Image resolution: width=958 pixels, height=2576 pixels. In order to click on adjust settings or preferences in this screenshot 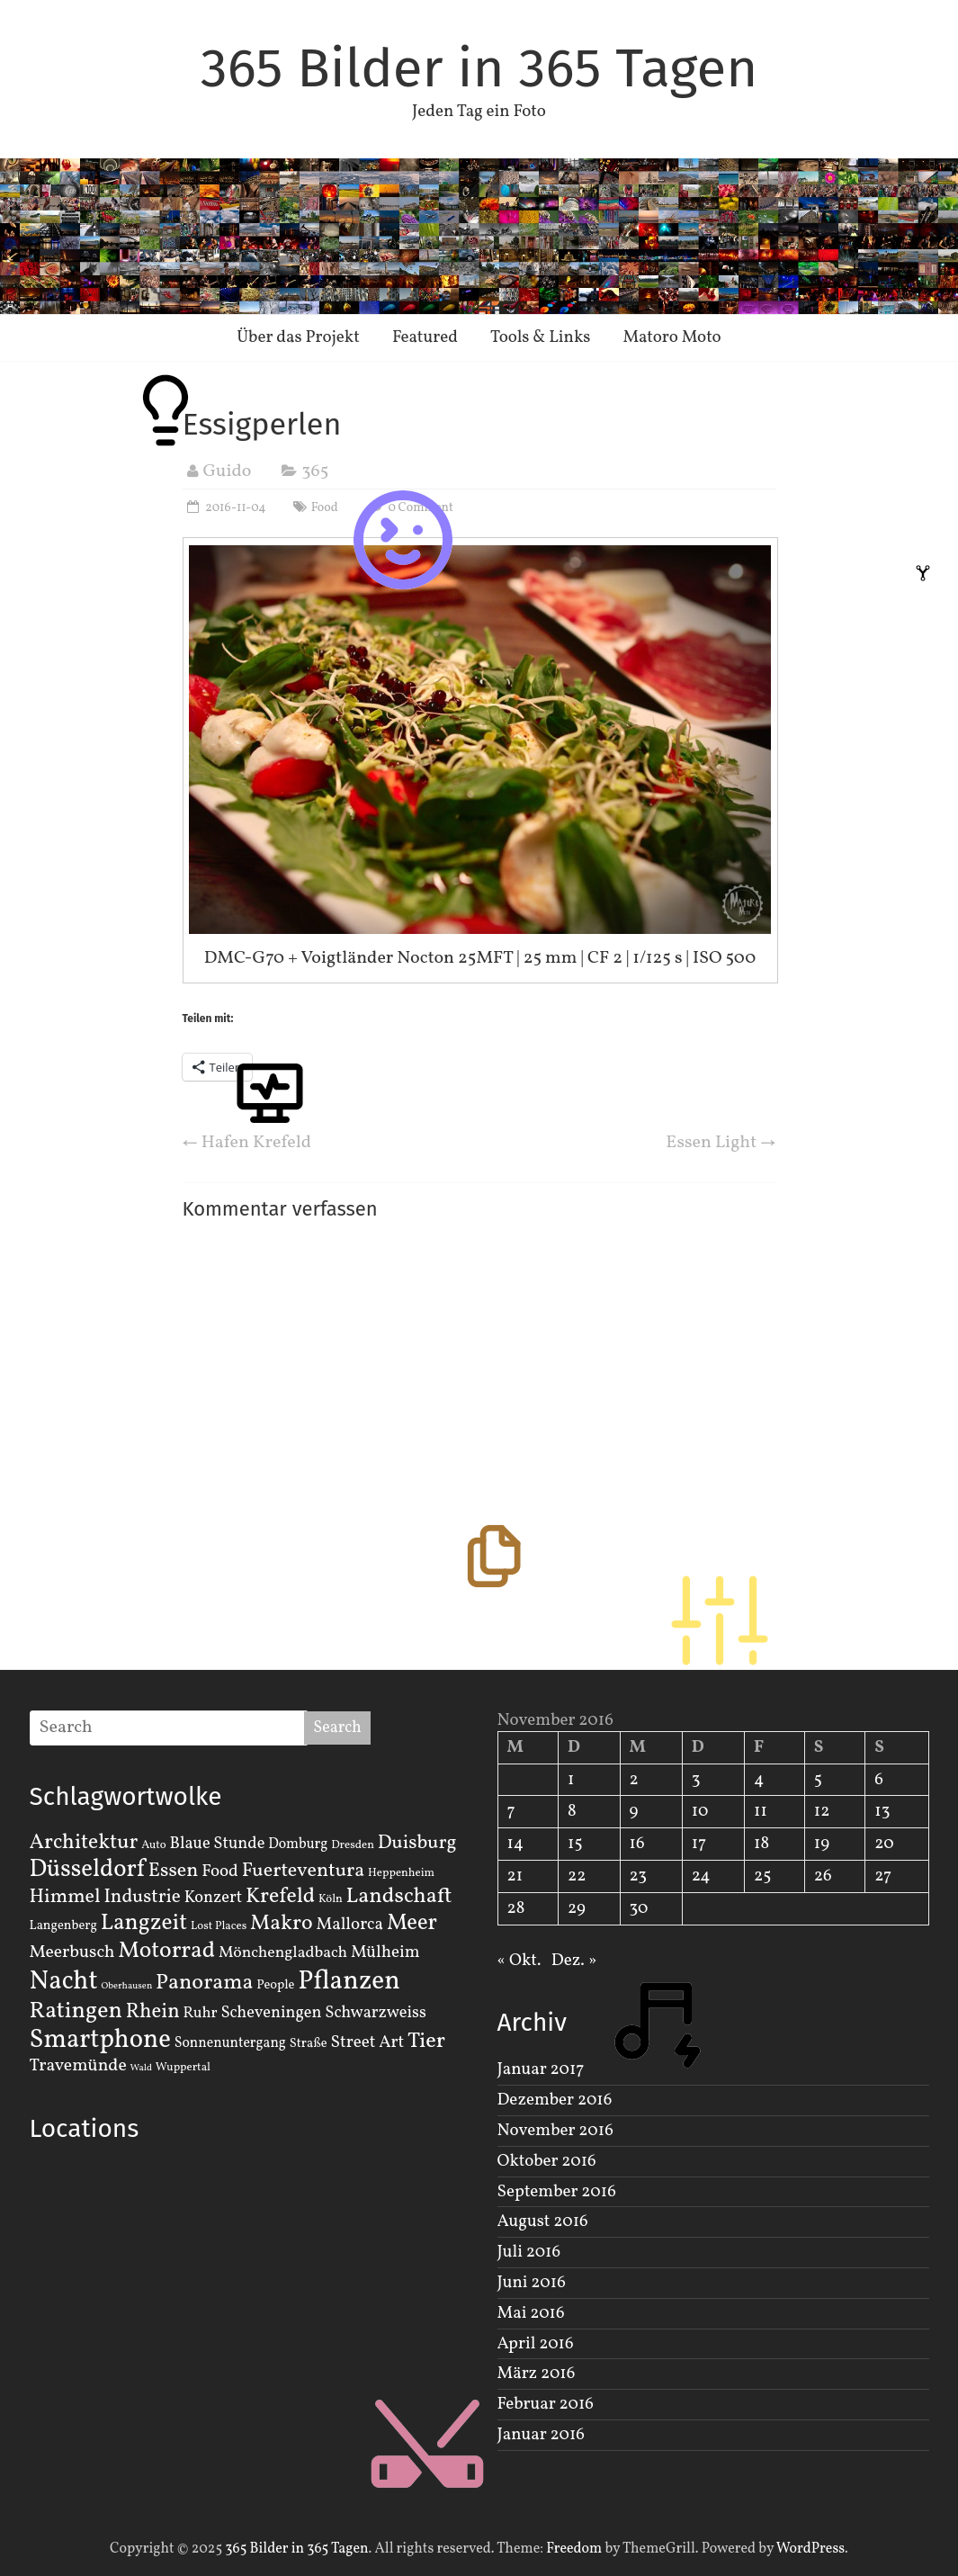, I will do `click(720, 1620)`.